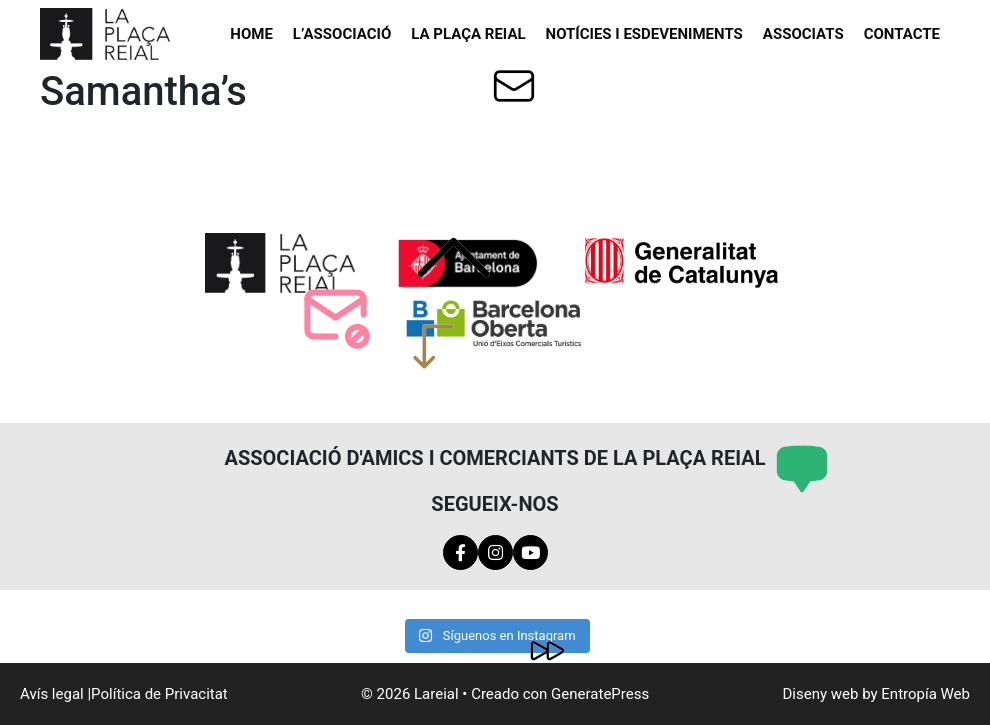 The width and height of the screenshot is (990, 725). What do you see at coordinates (453, 257) in the screenshot?
I see `collapse or minimize a section` at bounding box center [453, 257].